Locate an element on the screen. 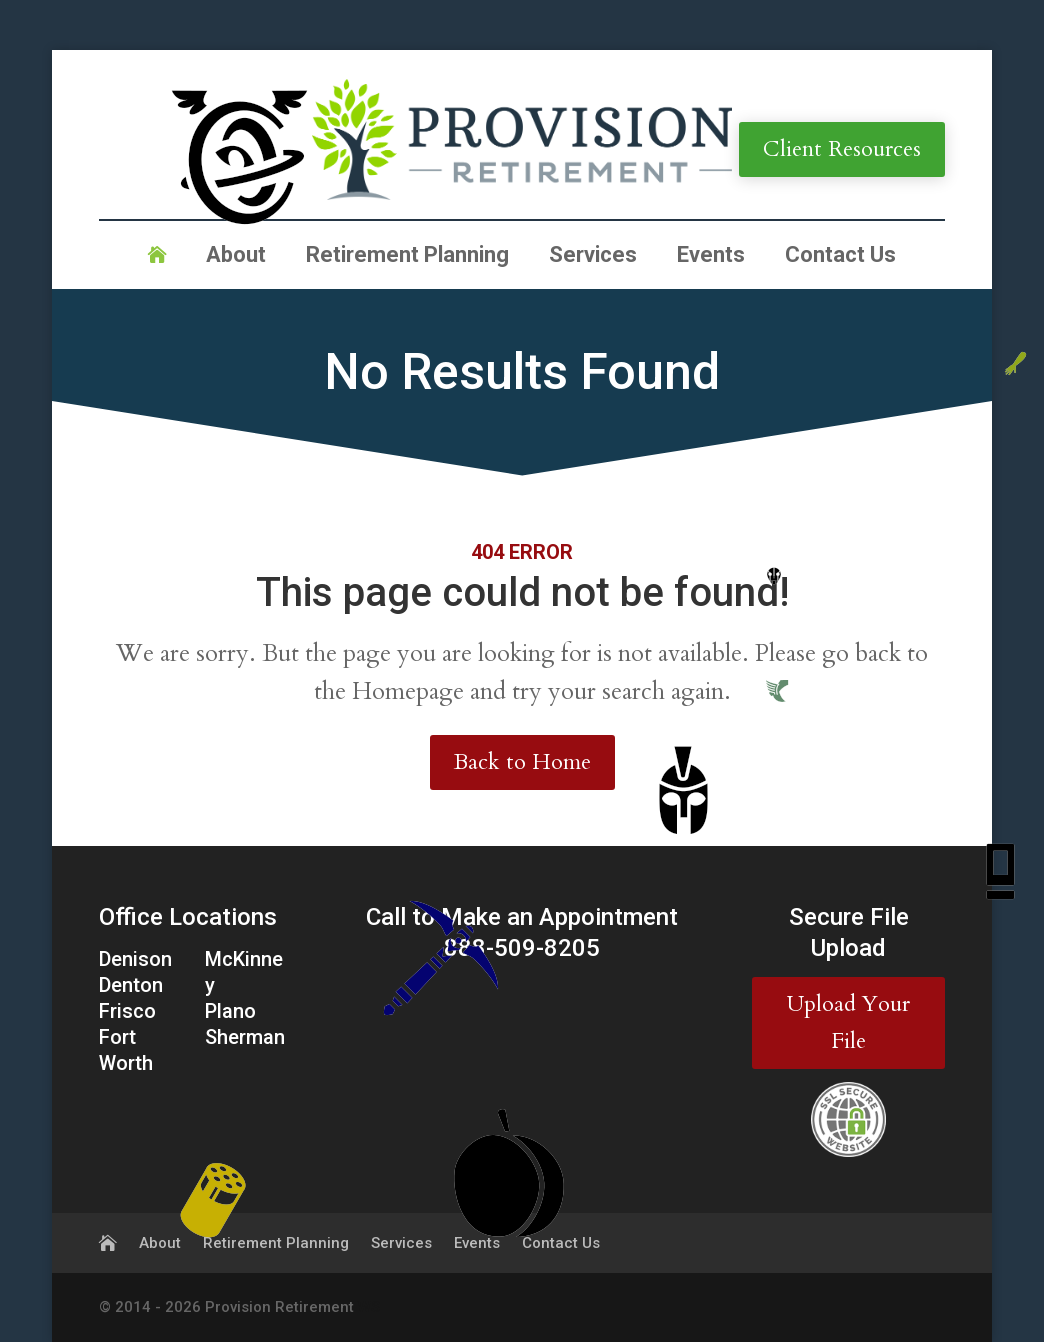  select war pick weapon in game inventory is located at coordinates (441, 958).